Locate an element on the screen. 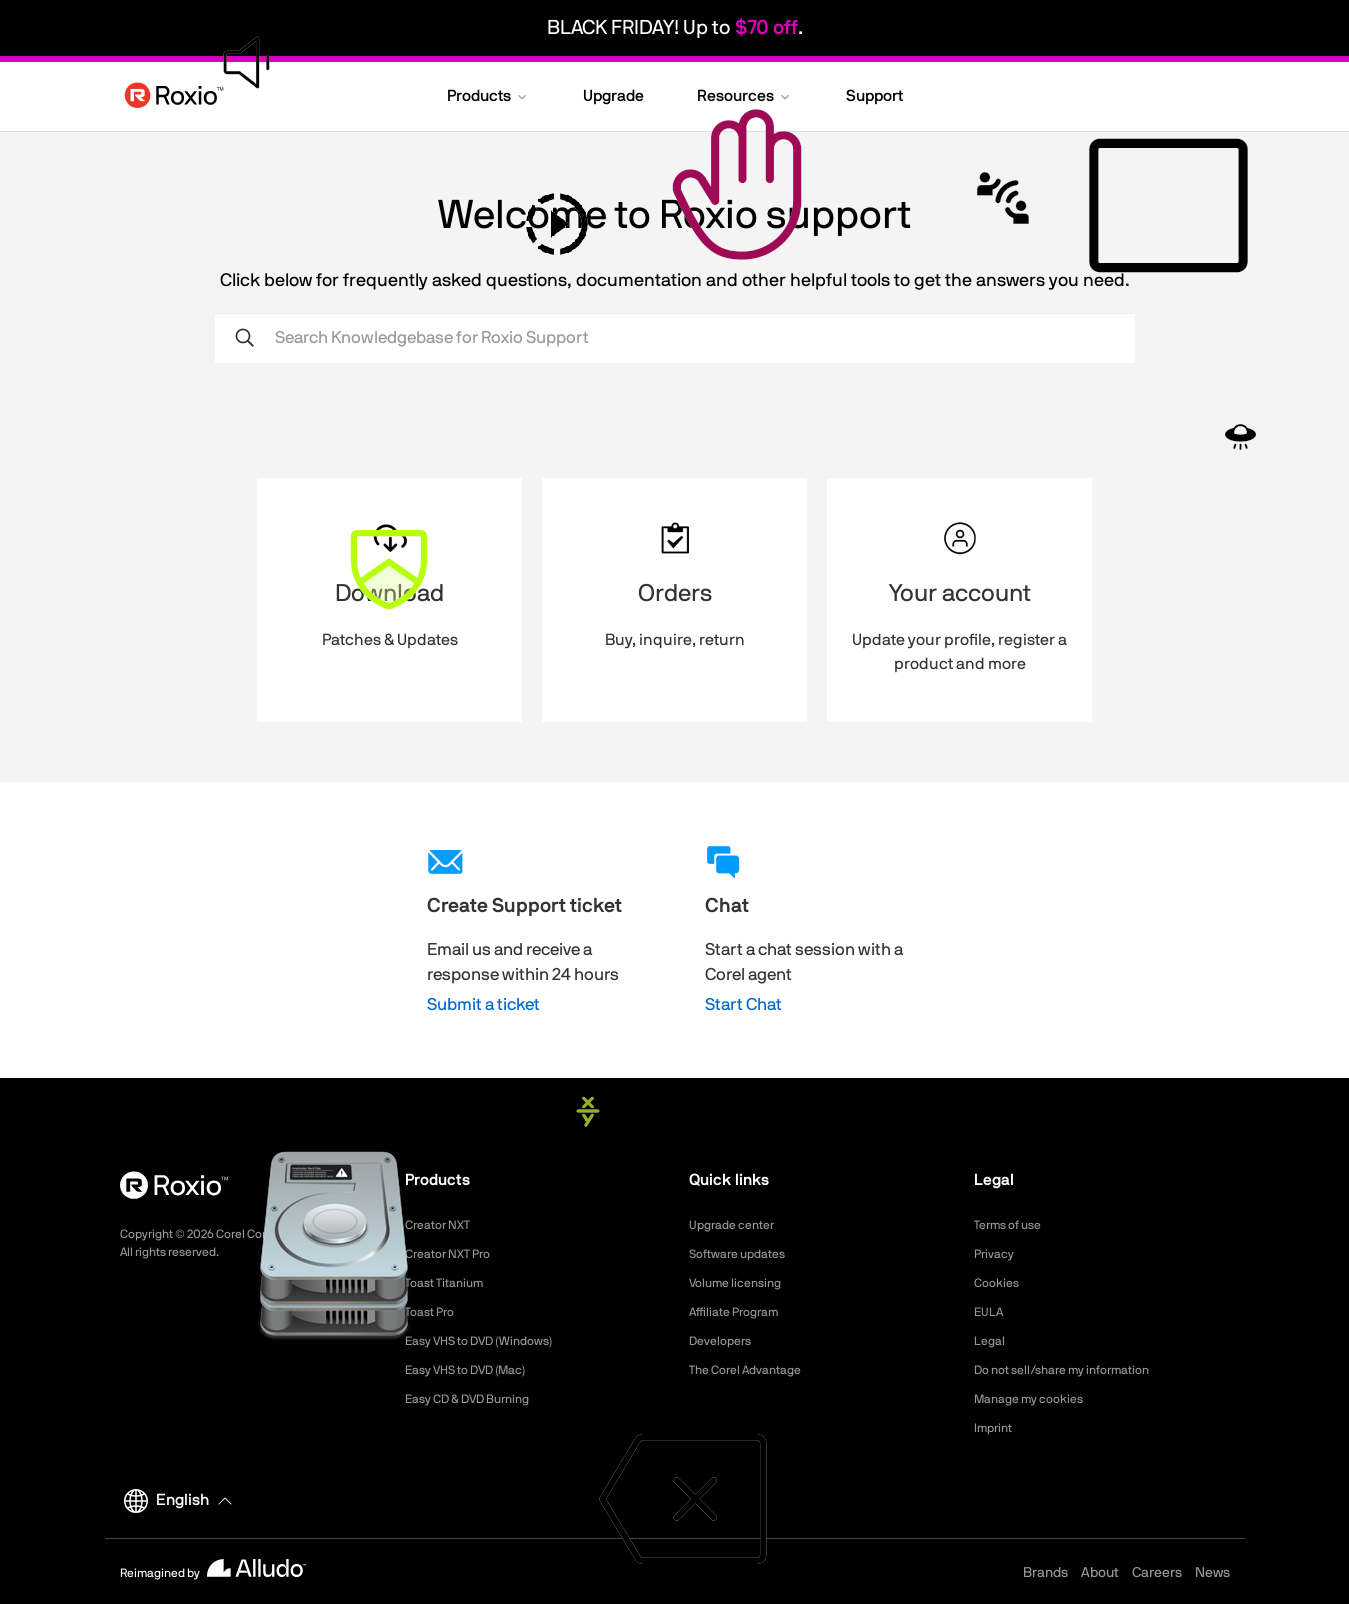 Image resolution: width=1349 pixels, height=1604 pixels. perform division calculation is located at coordinates (588, 1111).